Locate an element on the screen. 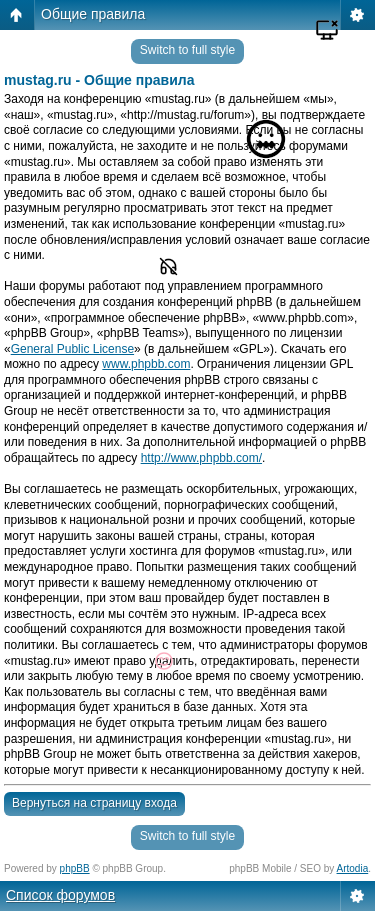  stop sharing your screen is located at coordinates (327, 30).